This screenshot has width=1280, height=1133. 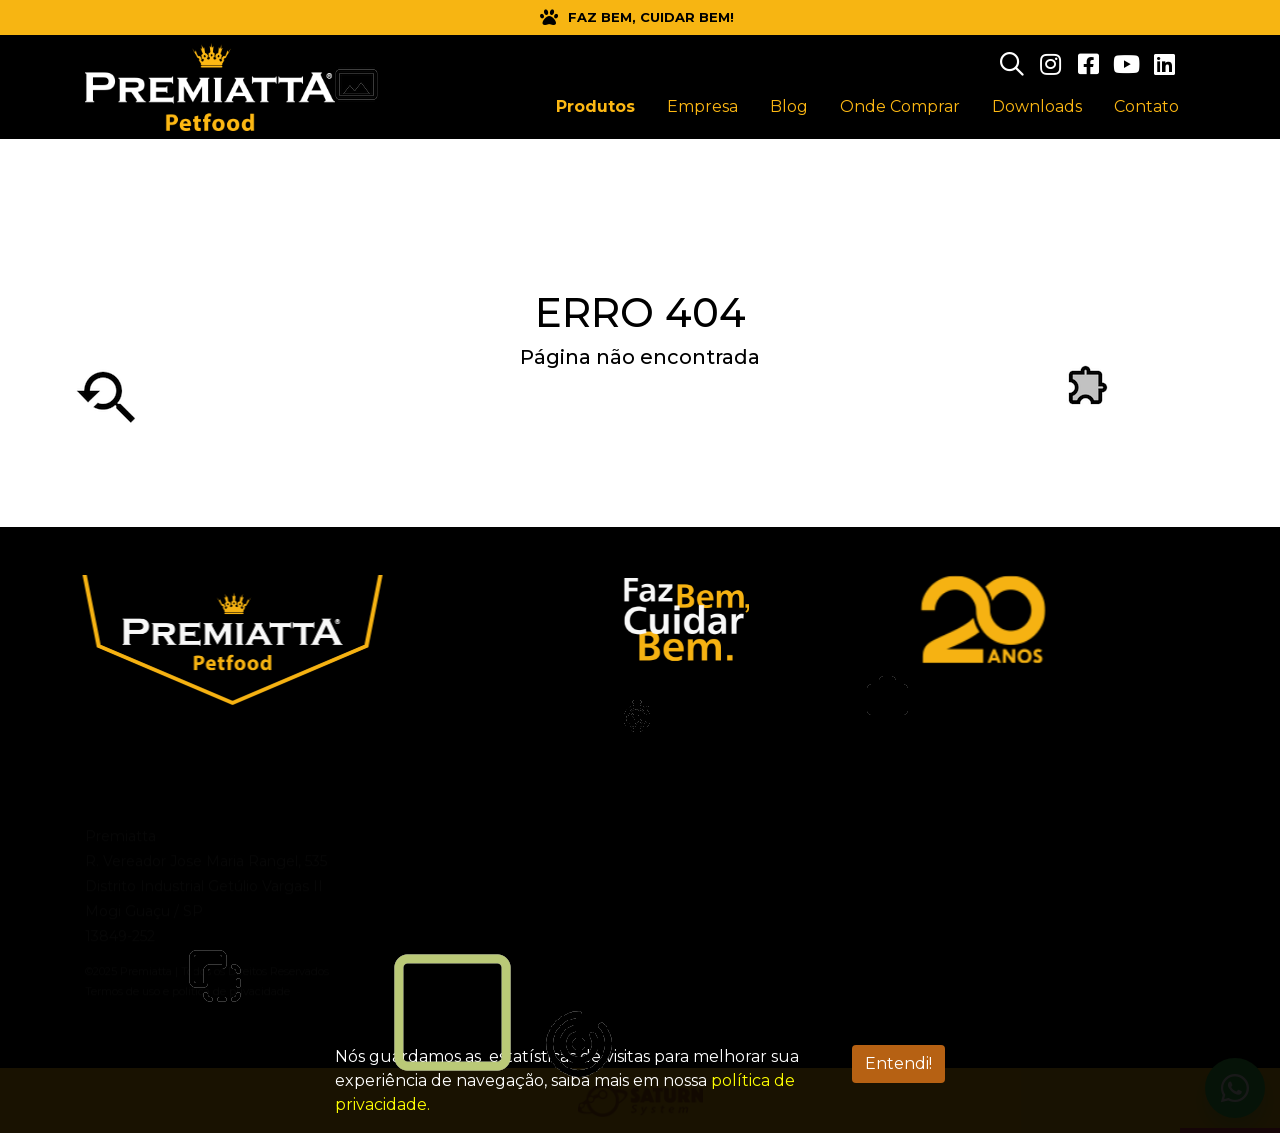 I want to click on adjust camera shutter speed settings, so click(x=637, y=717).